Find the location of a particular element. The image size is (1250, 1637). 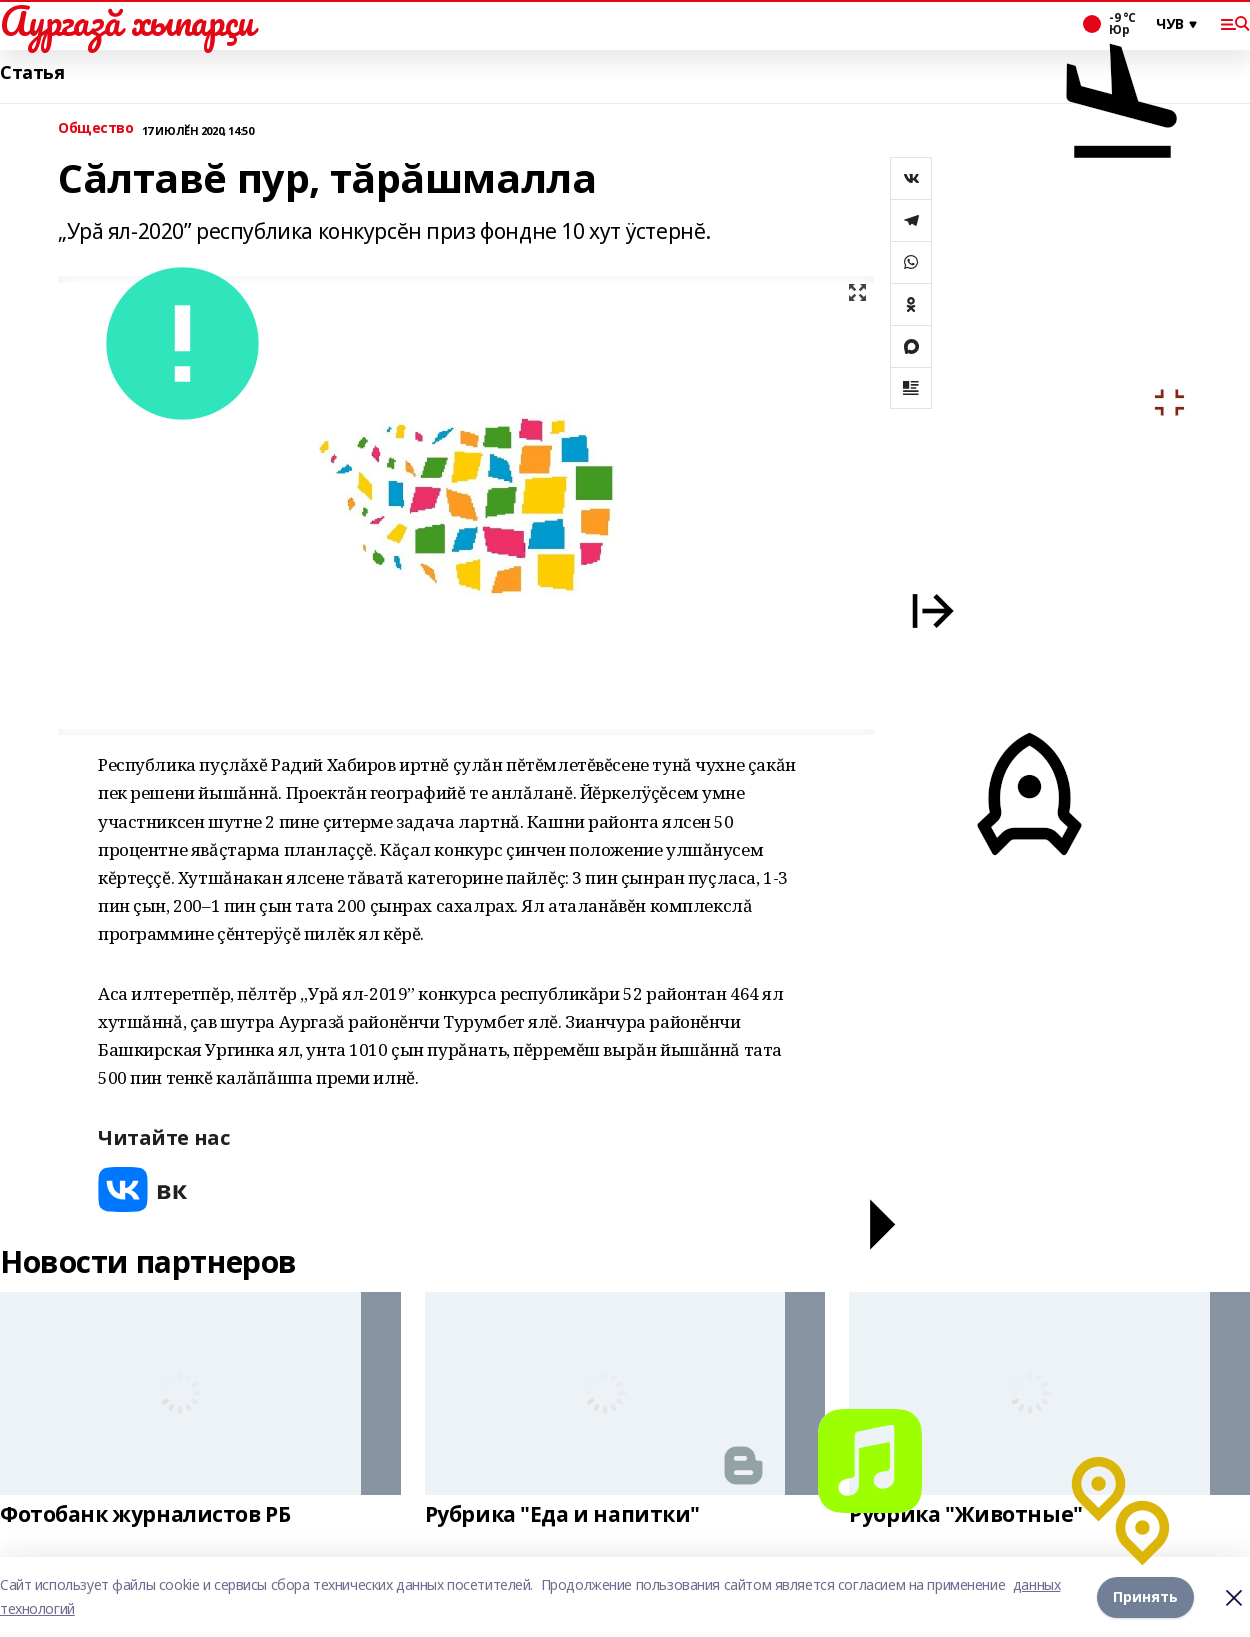

expand panel to the right is located at coordinates (932, 611).